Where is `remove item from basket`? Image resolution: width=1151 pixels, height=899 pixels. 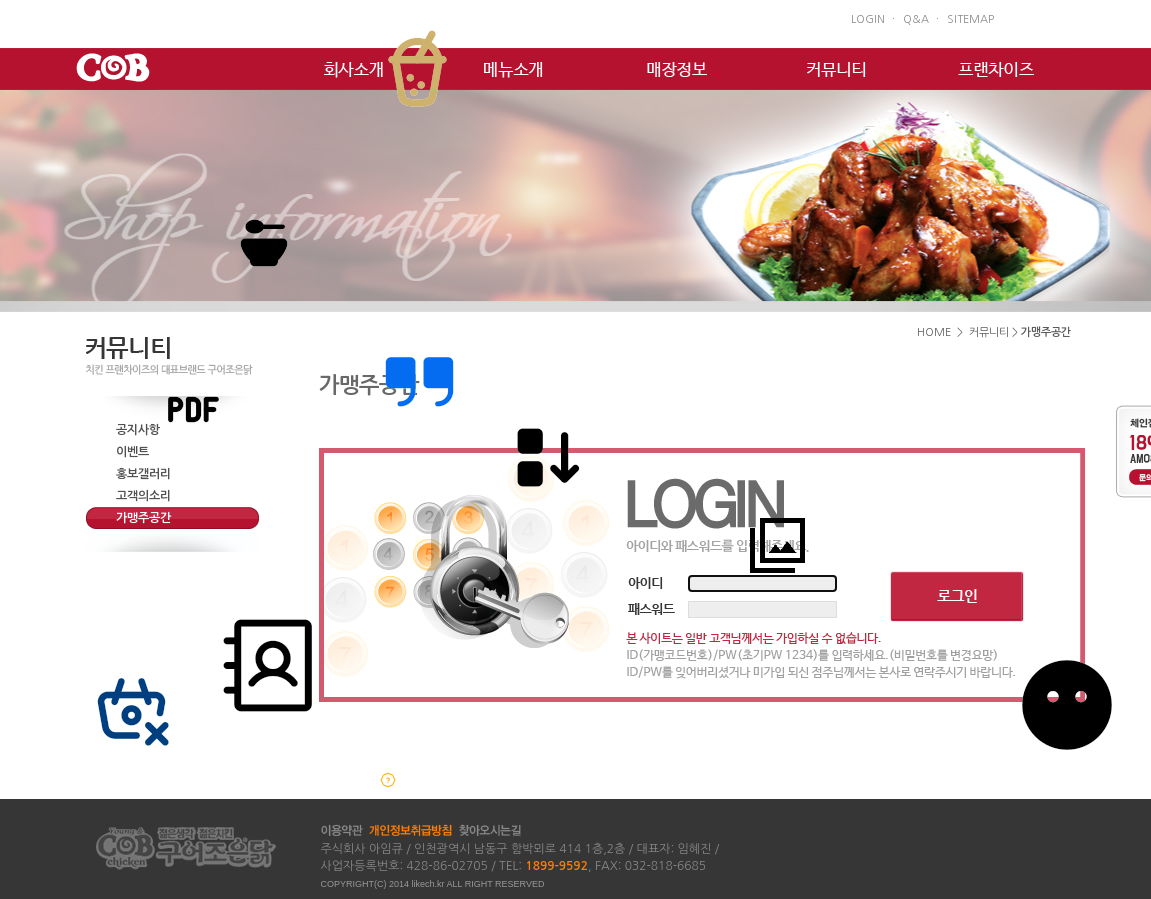
remove item from basket is located at coordinates (131, 708).